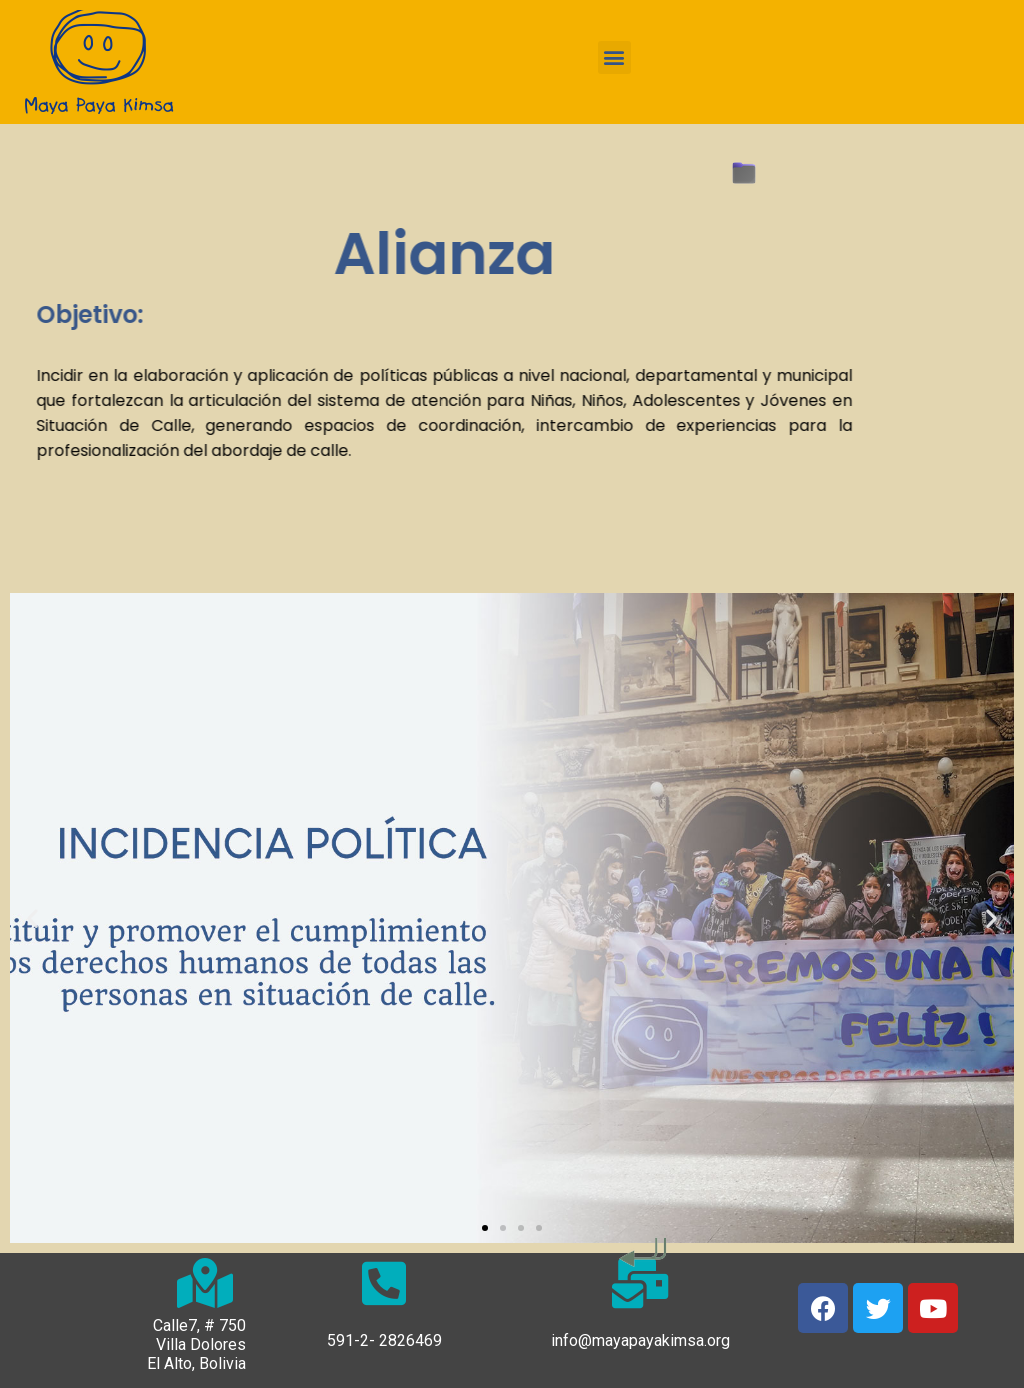 This screenshot has width=1024, height=1388. What do you see at coordinates (642, 1252) in the screenshot?
I see `reply to all recipients in an email thread` at bounding box center [642, 1252].